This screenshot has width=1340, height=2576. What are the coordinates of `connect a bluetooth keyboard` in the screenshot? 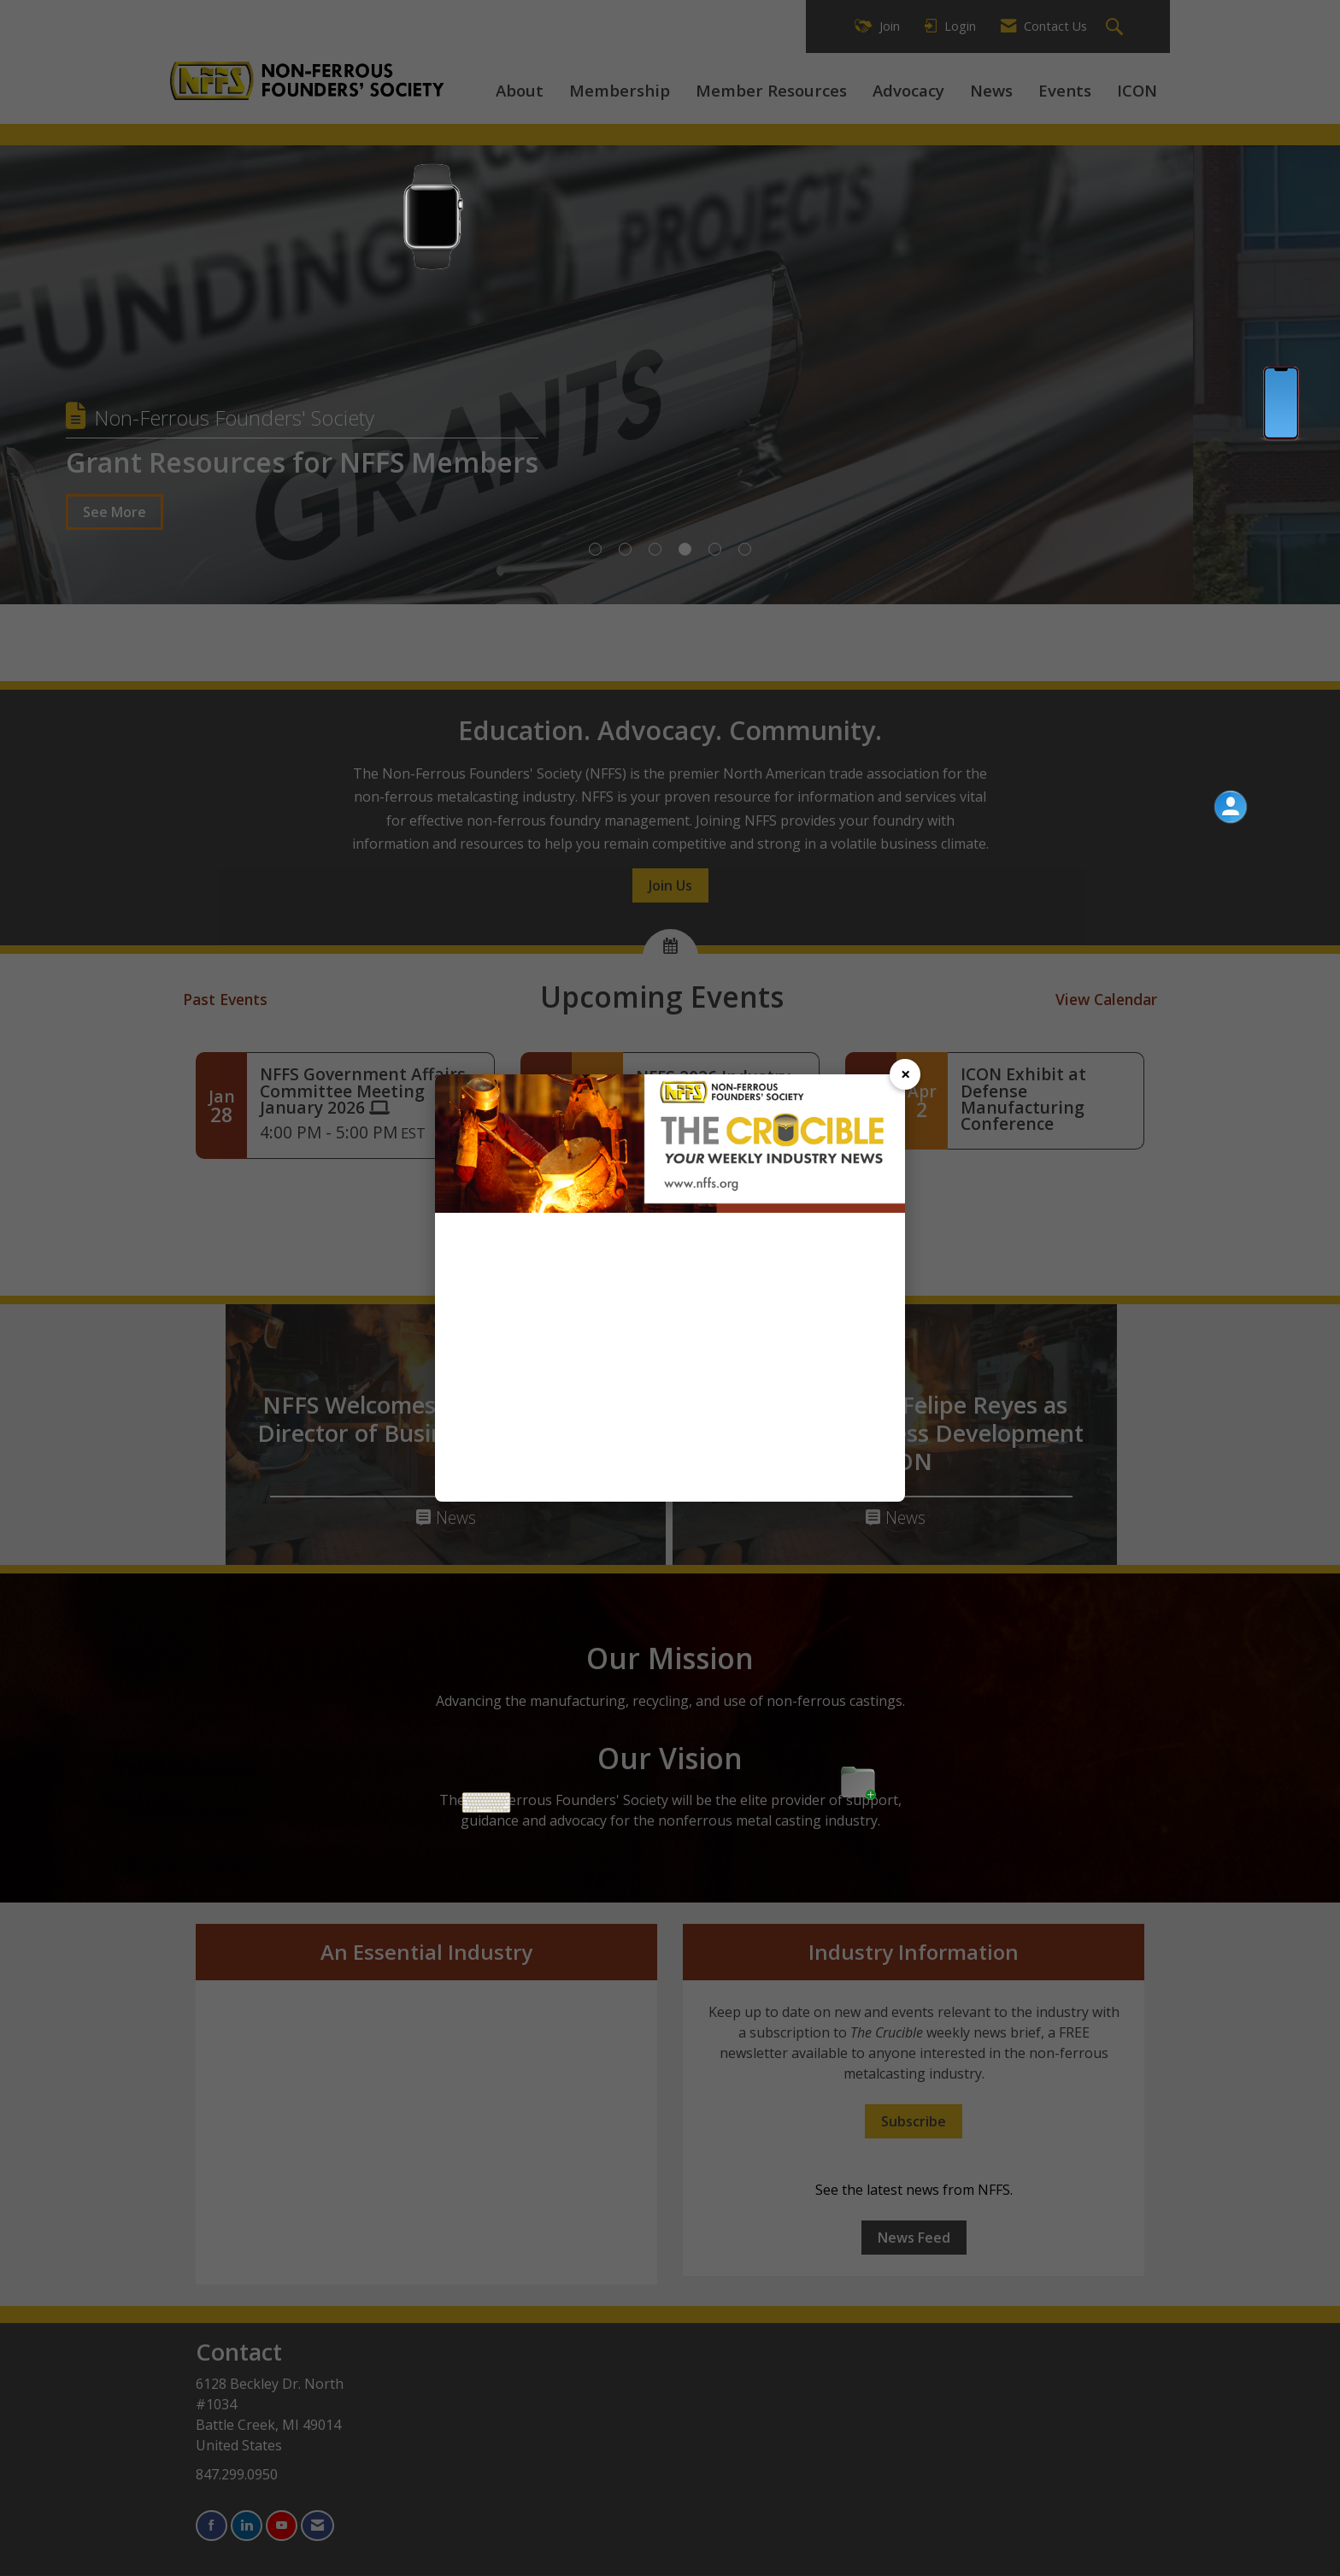 It's located at (486, 1803).